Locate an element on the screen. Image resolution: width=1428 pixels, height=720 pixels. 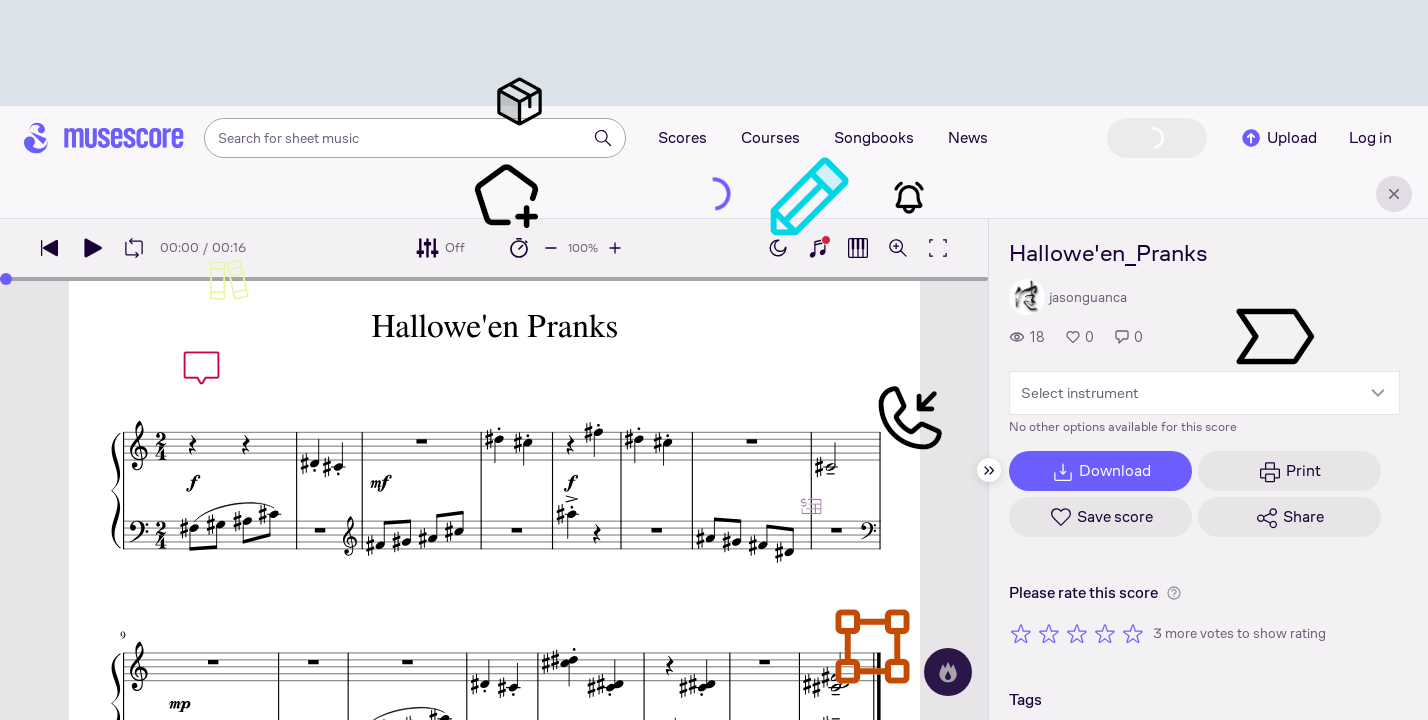
add a tag or label to an item is located at coordinates (1272, 336).